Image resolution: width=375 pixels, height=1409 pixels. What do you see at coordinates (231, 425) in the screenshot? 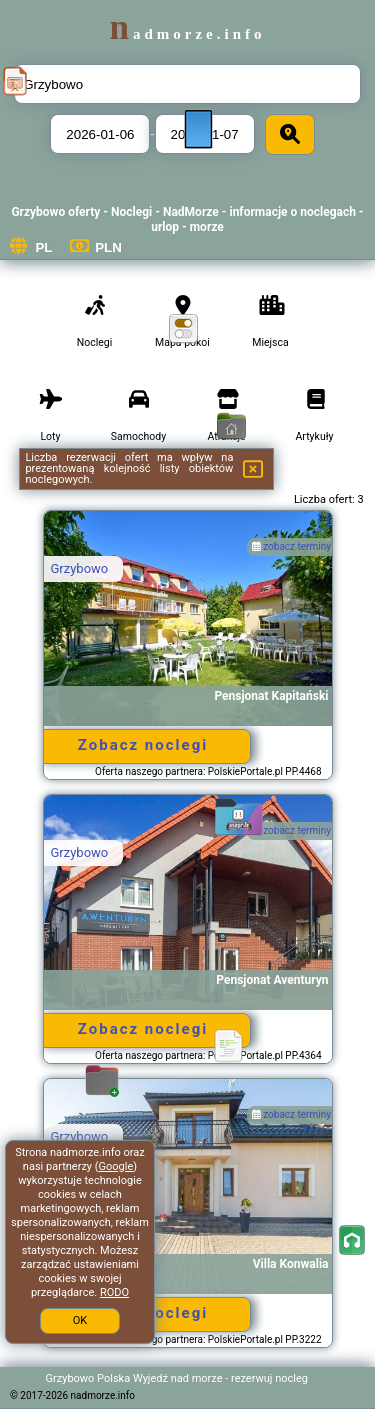
I see `access your home folder` at bounding box center [231, 425].